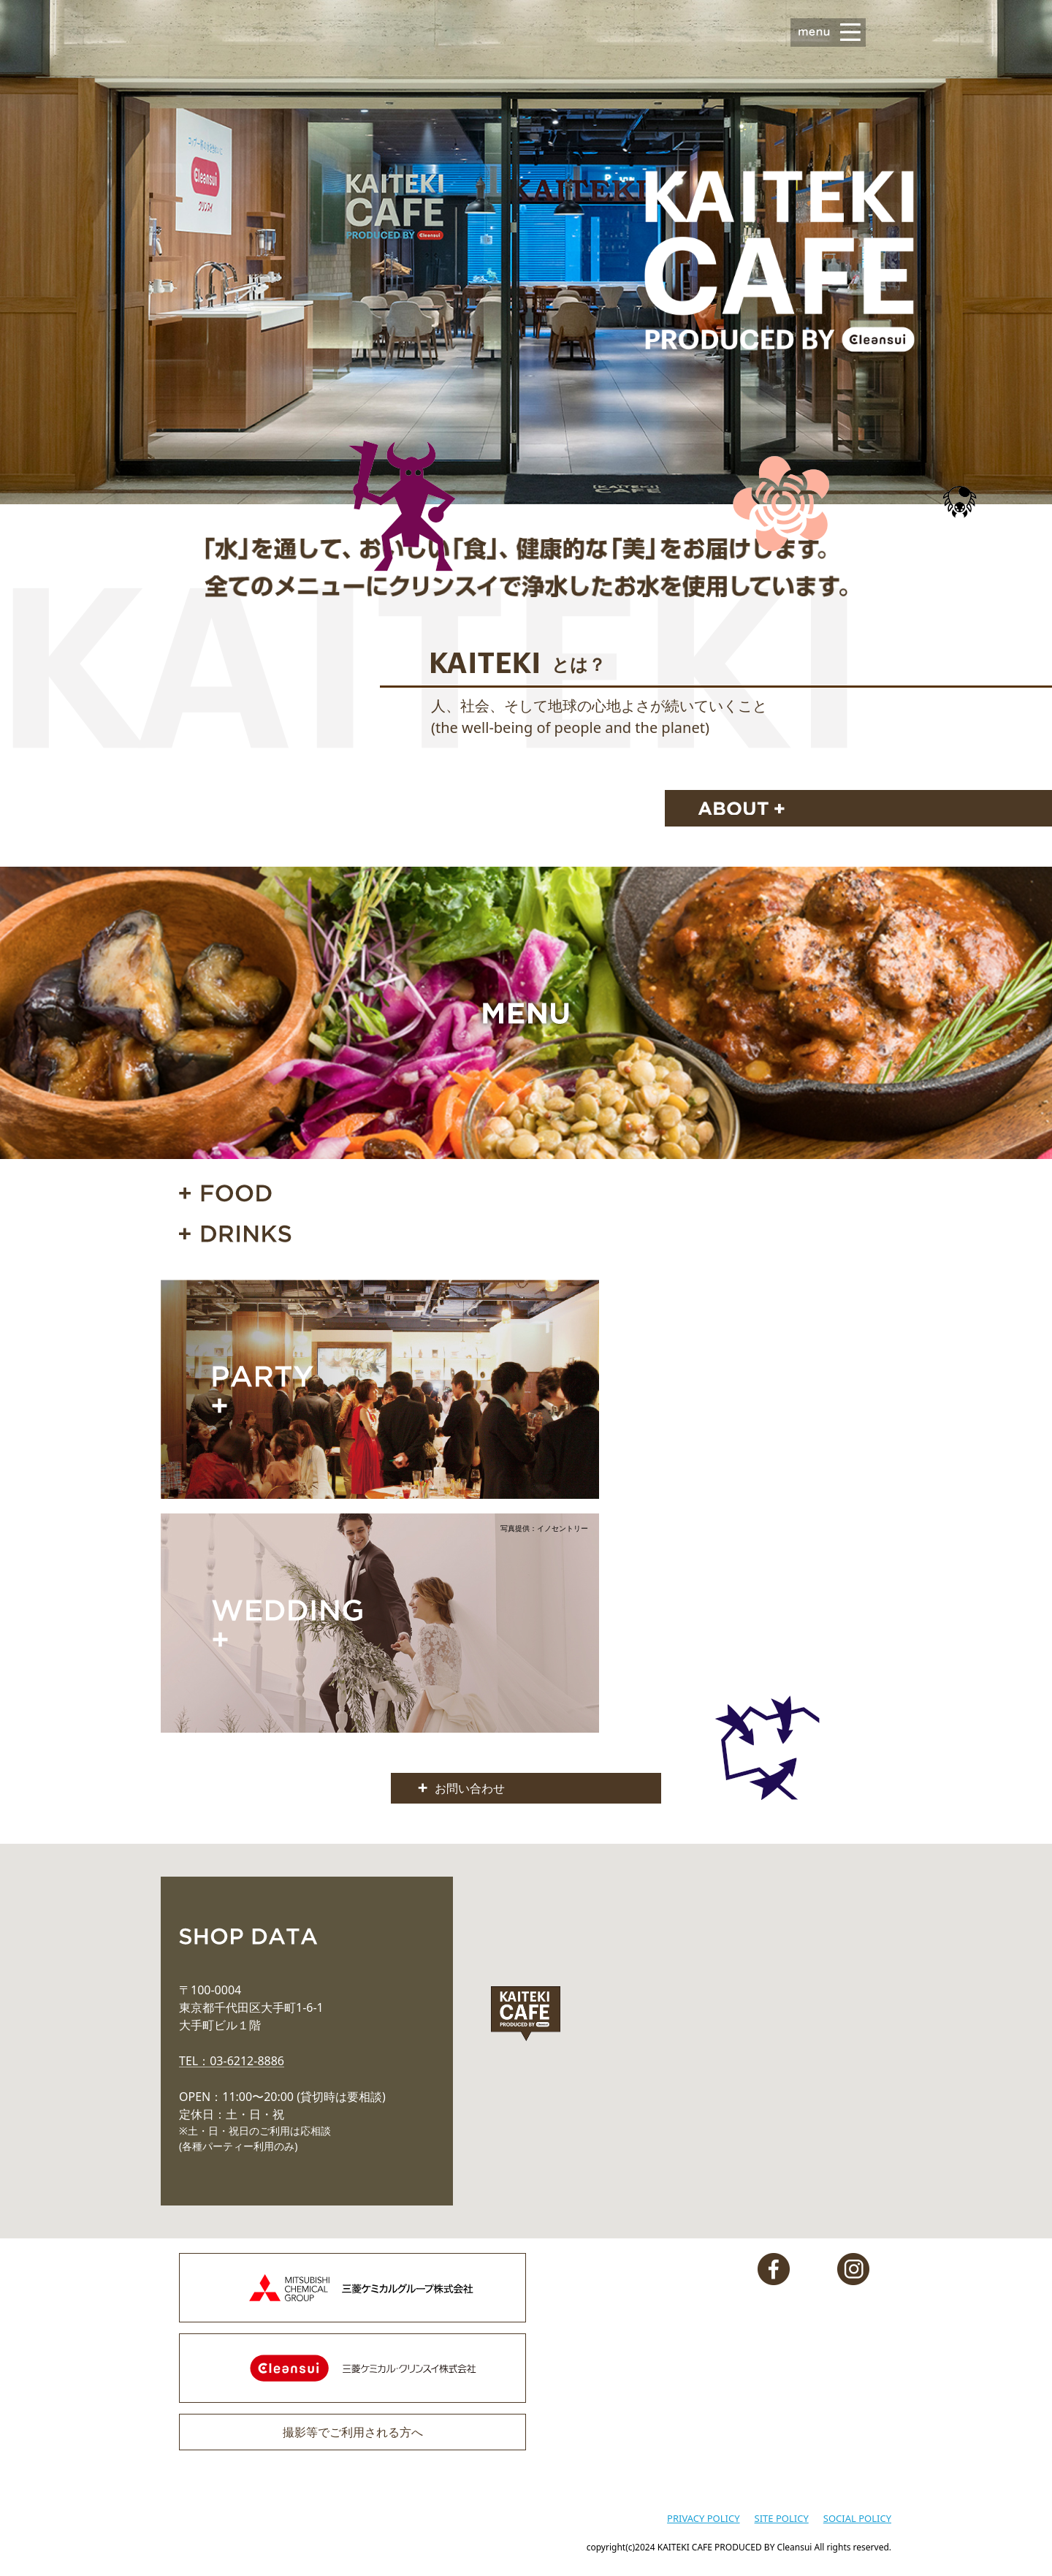 Image resolution: width=1052 pixels, height=2576 pixels. Describe the element at coordinates (402, 506) in the screenshot. I see `select evil minion character or enemy type` at that location.